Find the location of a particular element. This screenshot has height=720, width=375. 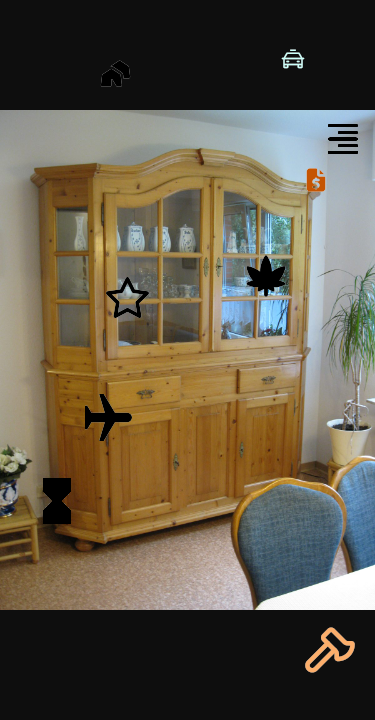

indicates police or emergency services is located at coordinates (293, 60).